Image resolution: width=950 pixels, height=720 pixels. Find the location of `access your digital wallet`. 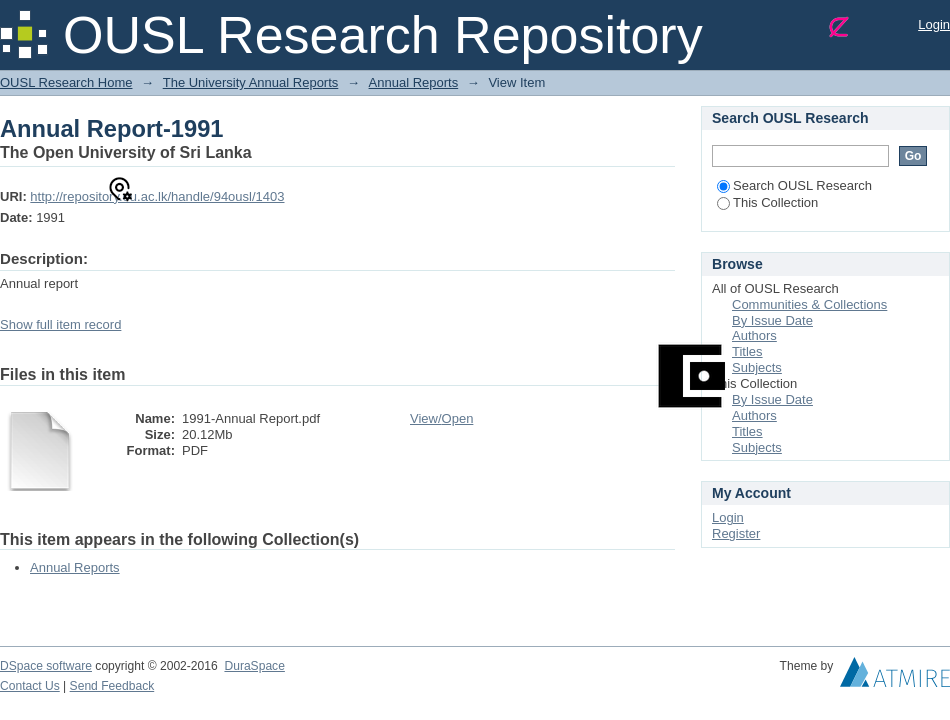

access your digital wallet is located at coordinates (690, 376).